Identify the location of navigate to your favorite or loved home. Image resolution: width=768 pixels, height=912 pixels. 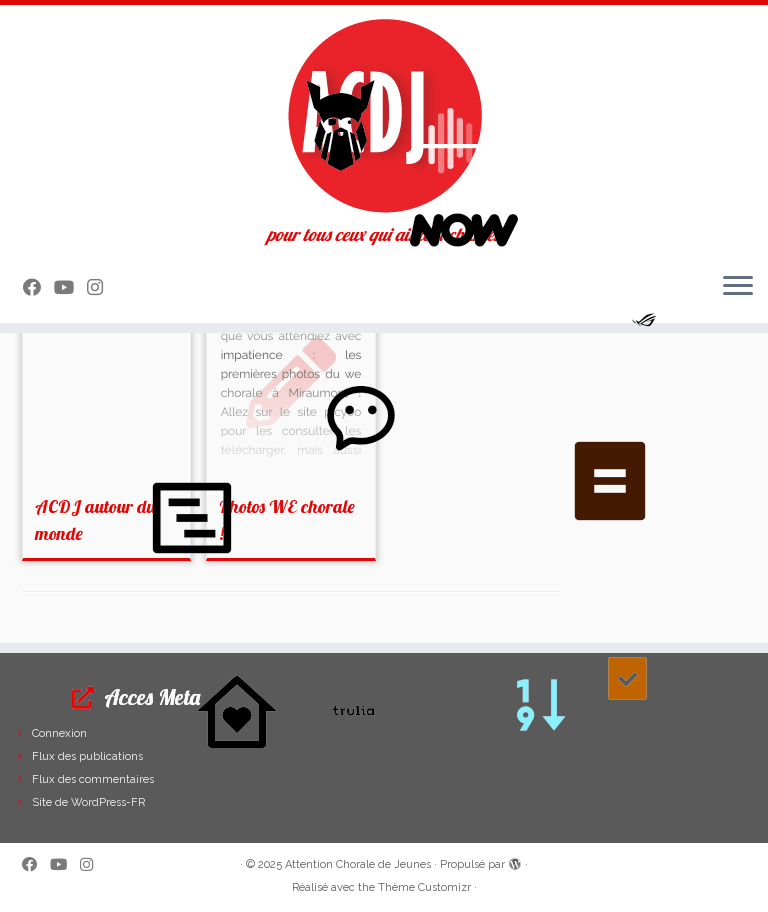
(237, 715).